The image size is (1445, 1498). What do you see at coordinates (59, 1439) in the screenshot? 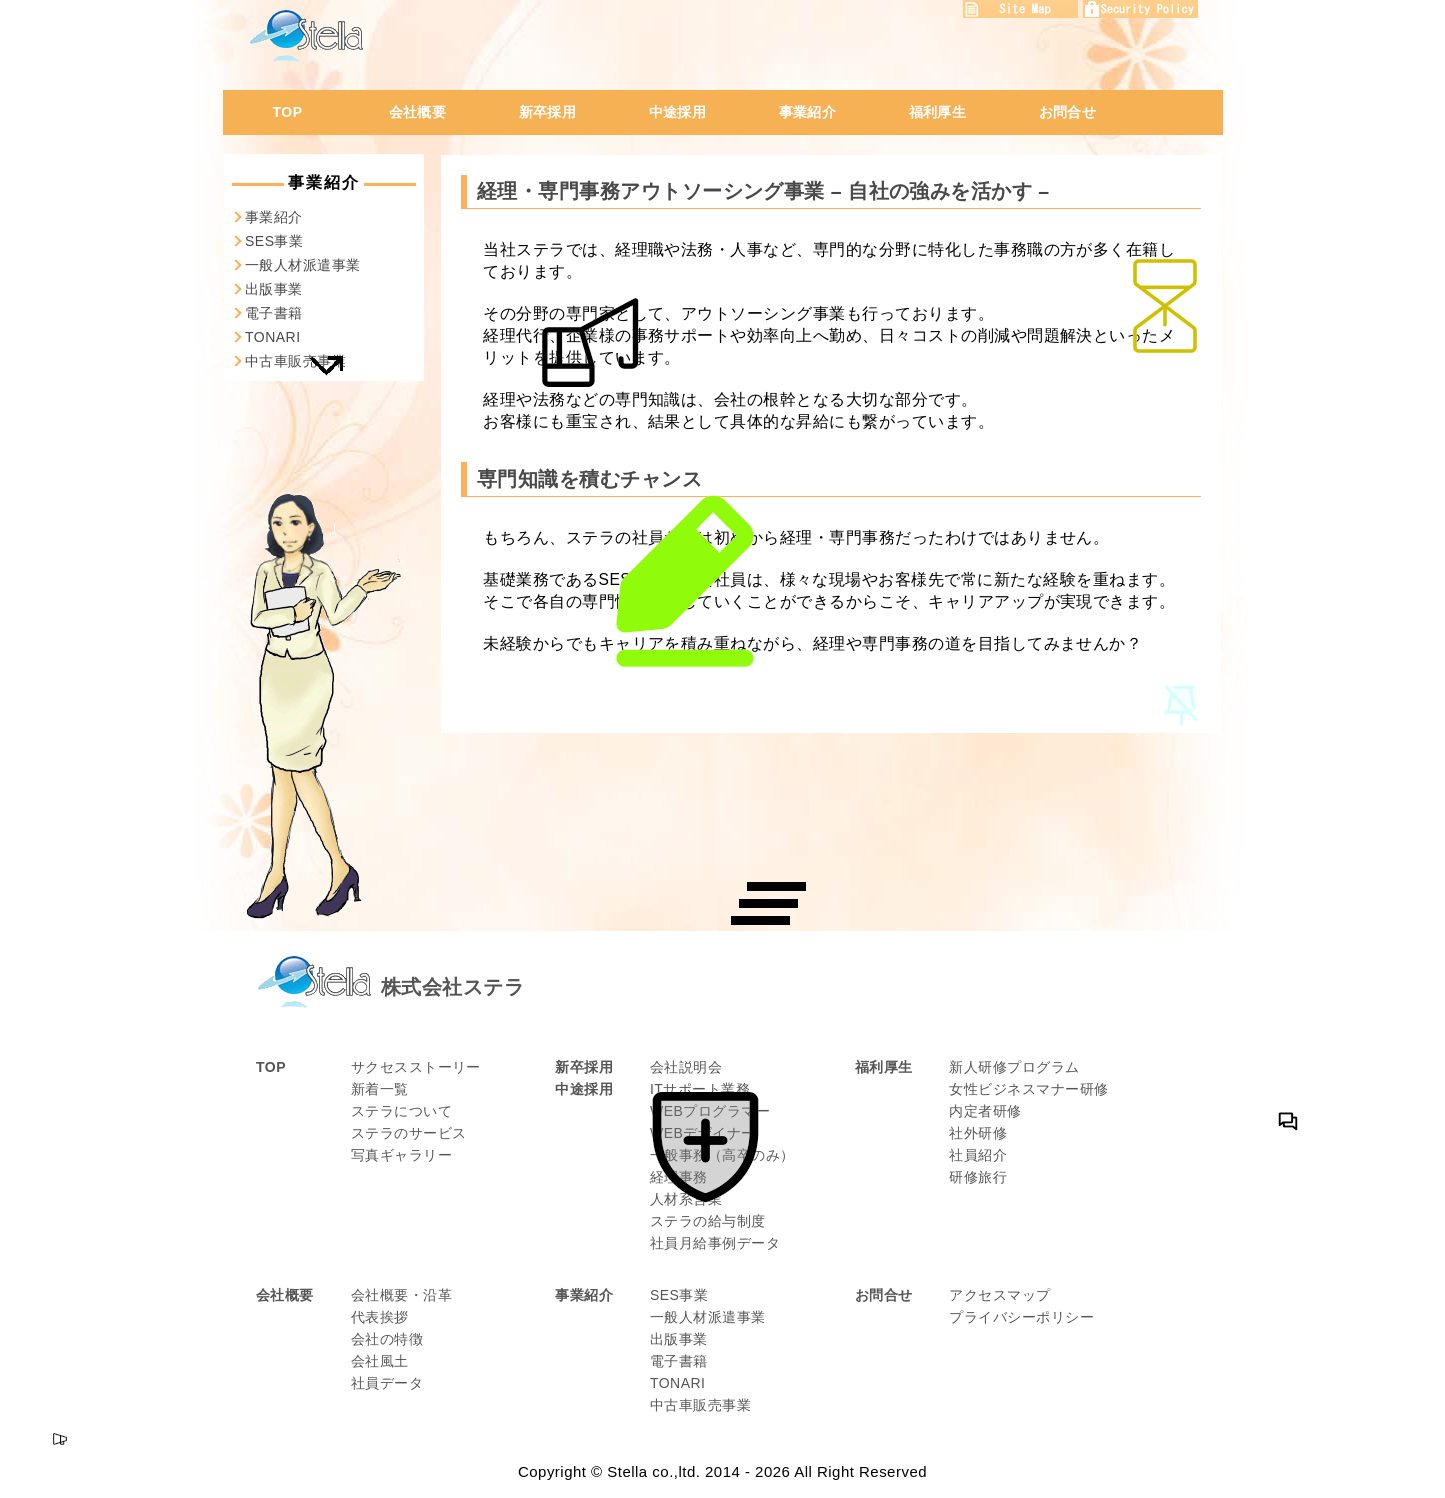
I see `make an announcement or broadcast` at bounding box center [59, 1439].